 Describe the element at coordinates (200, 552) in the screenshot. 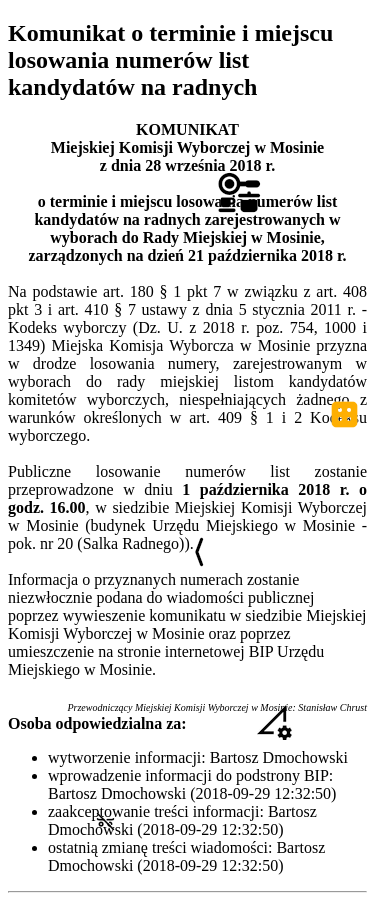

I see `navigate to the previous item or page` at that location.